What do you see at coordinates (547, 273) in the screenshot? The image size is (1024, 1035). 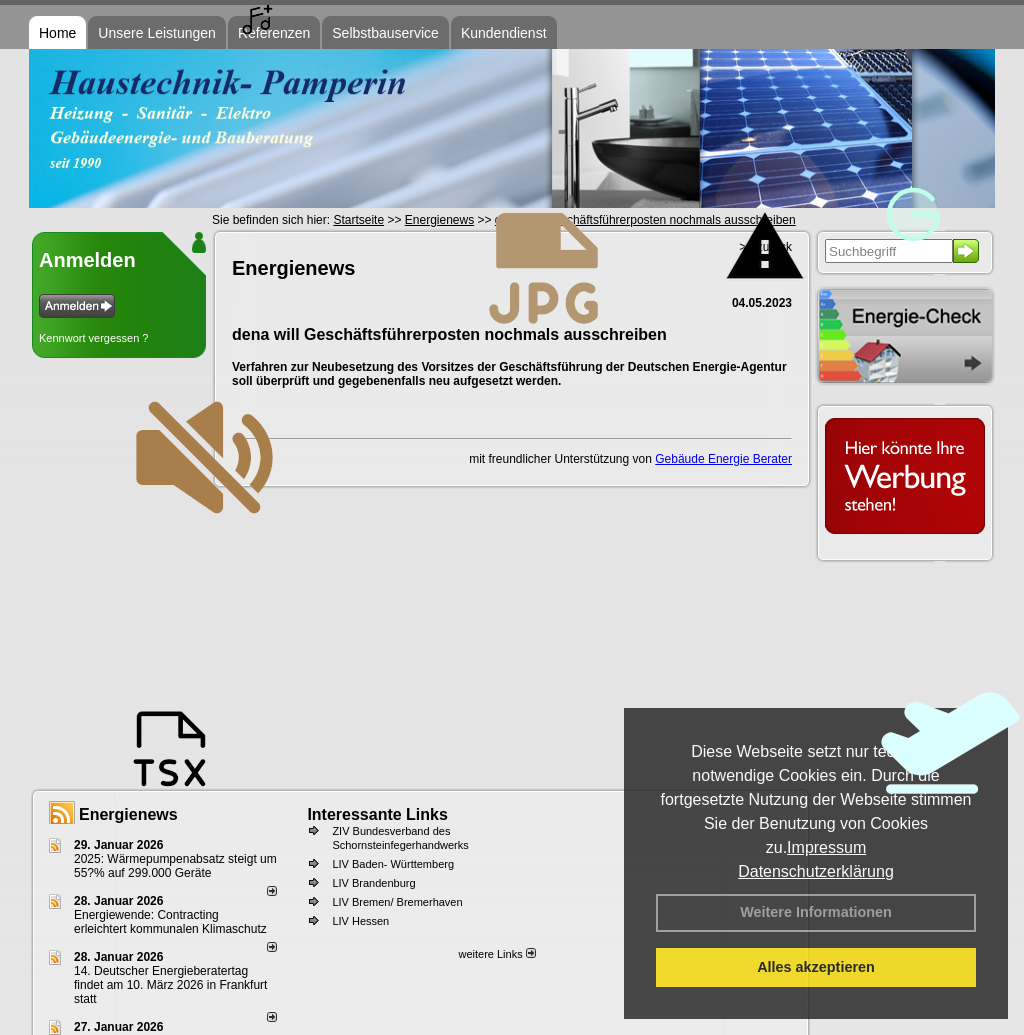 I see `view or open a JPG image file` at bounding box center [547, 273].